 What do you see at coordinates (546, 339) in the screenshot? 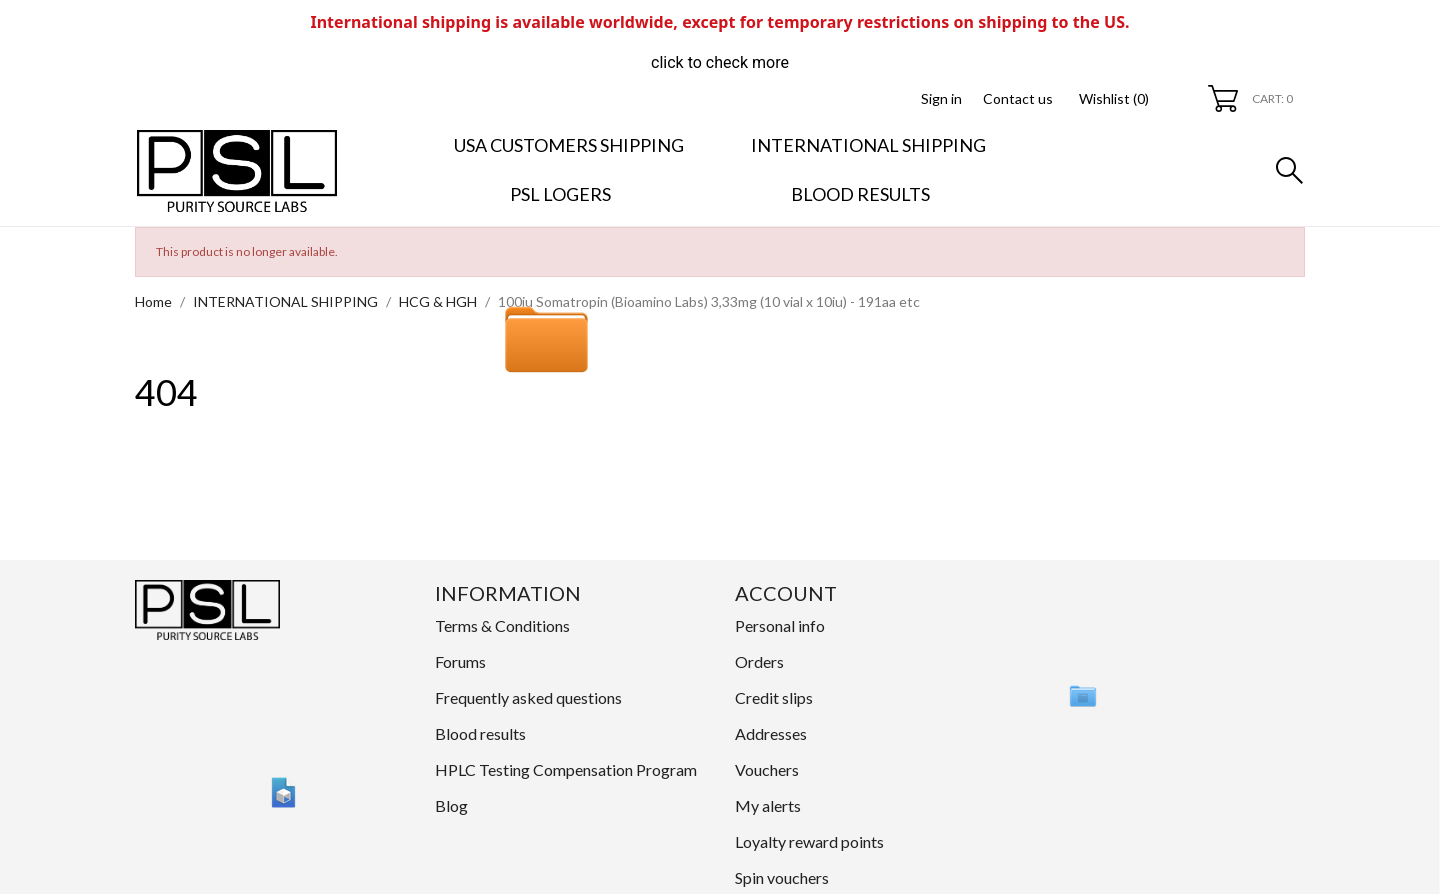
I see `open folder to view contents` at bounding box center [546, 339].